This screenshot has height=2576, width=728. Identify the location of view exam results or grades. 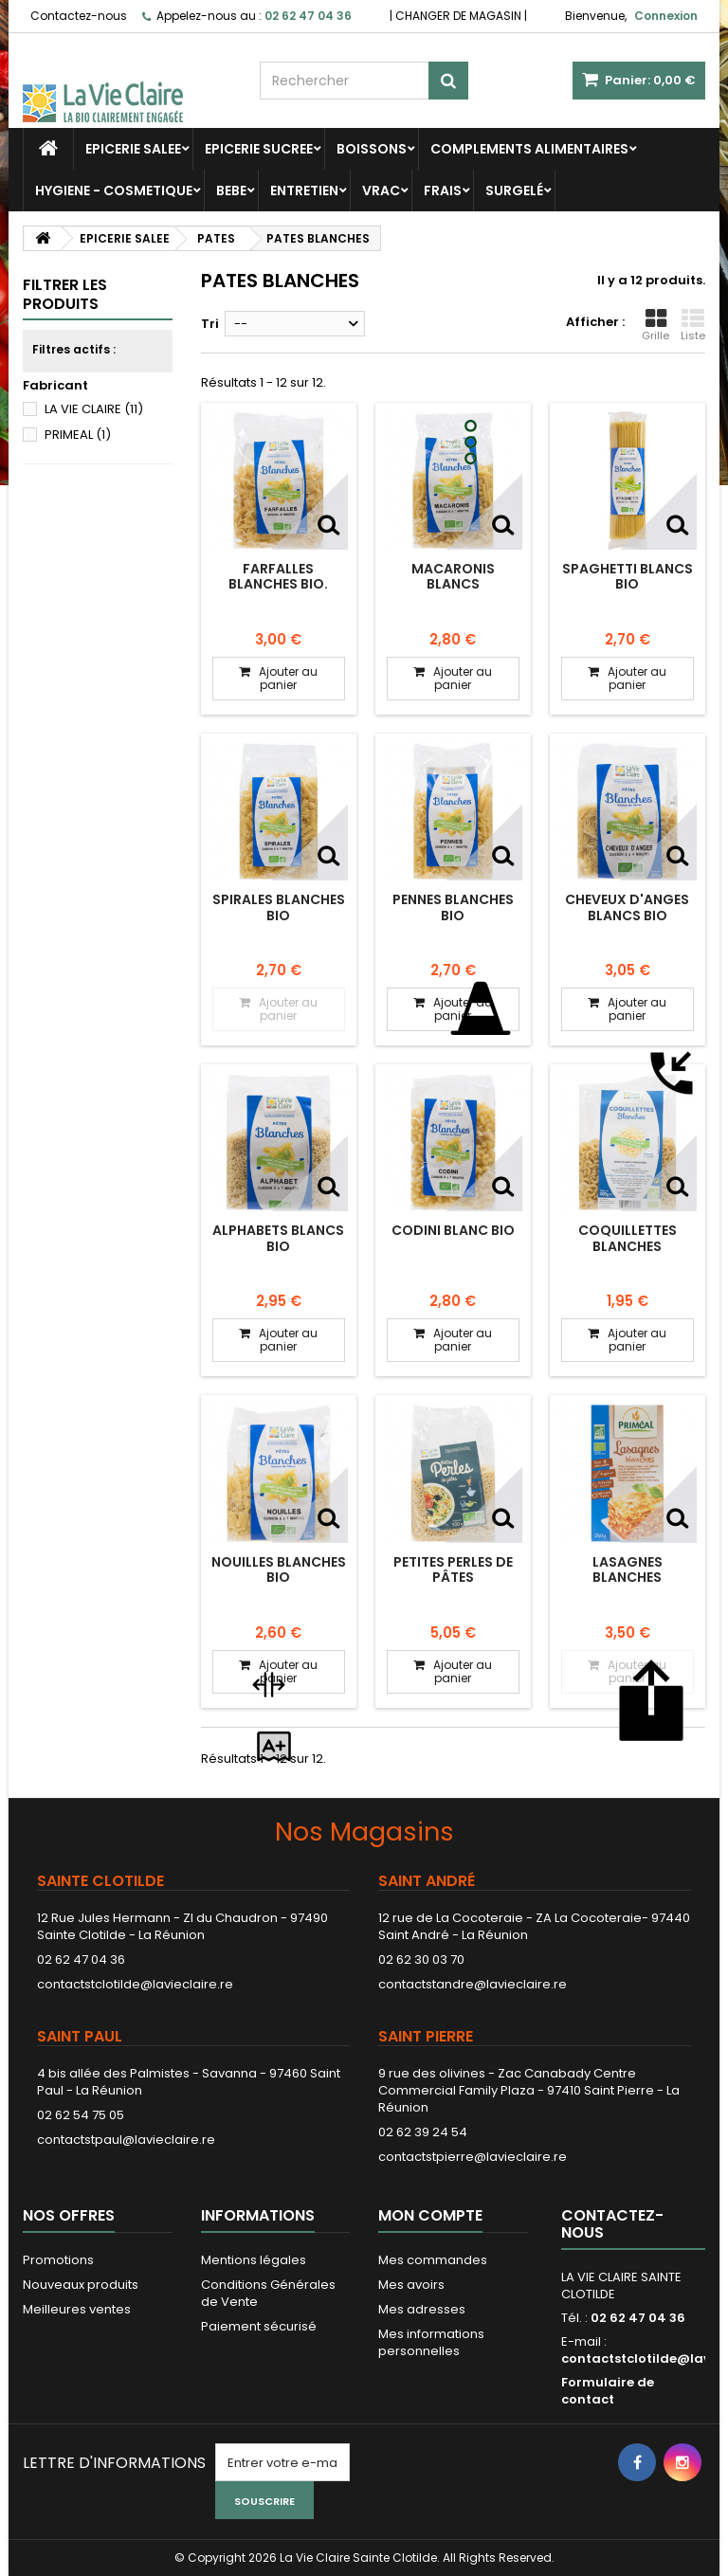
(274, 1746).